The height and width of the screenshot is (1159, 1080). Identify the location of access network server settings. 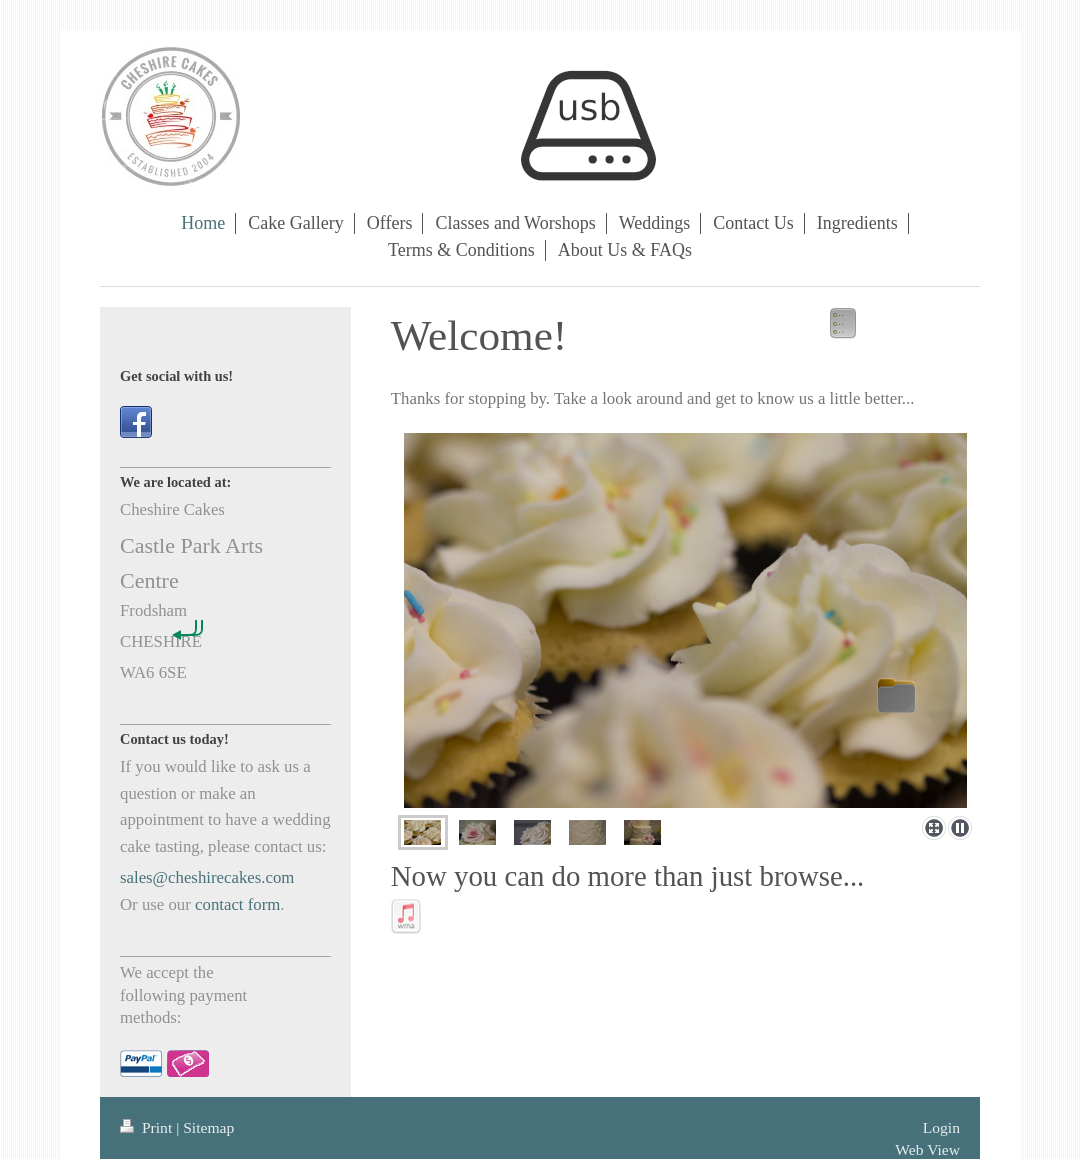
(843, 323).